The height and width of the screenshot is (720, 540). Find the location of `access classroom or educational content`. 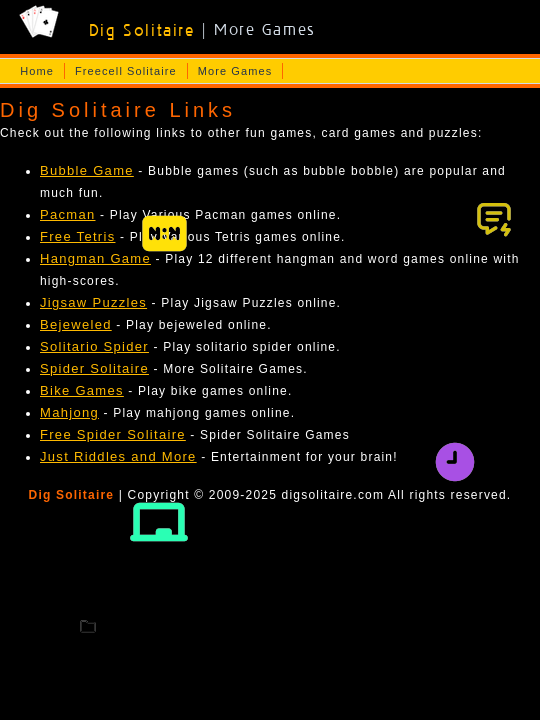

access classroom or educational content is located at coordinates (159, 522).